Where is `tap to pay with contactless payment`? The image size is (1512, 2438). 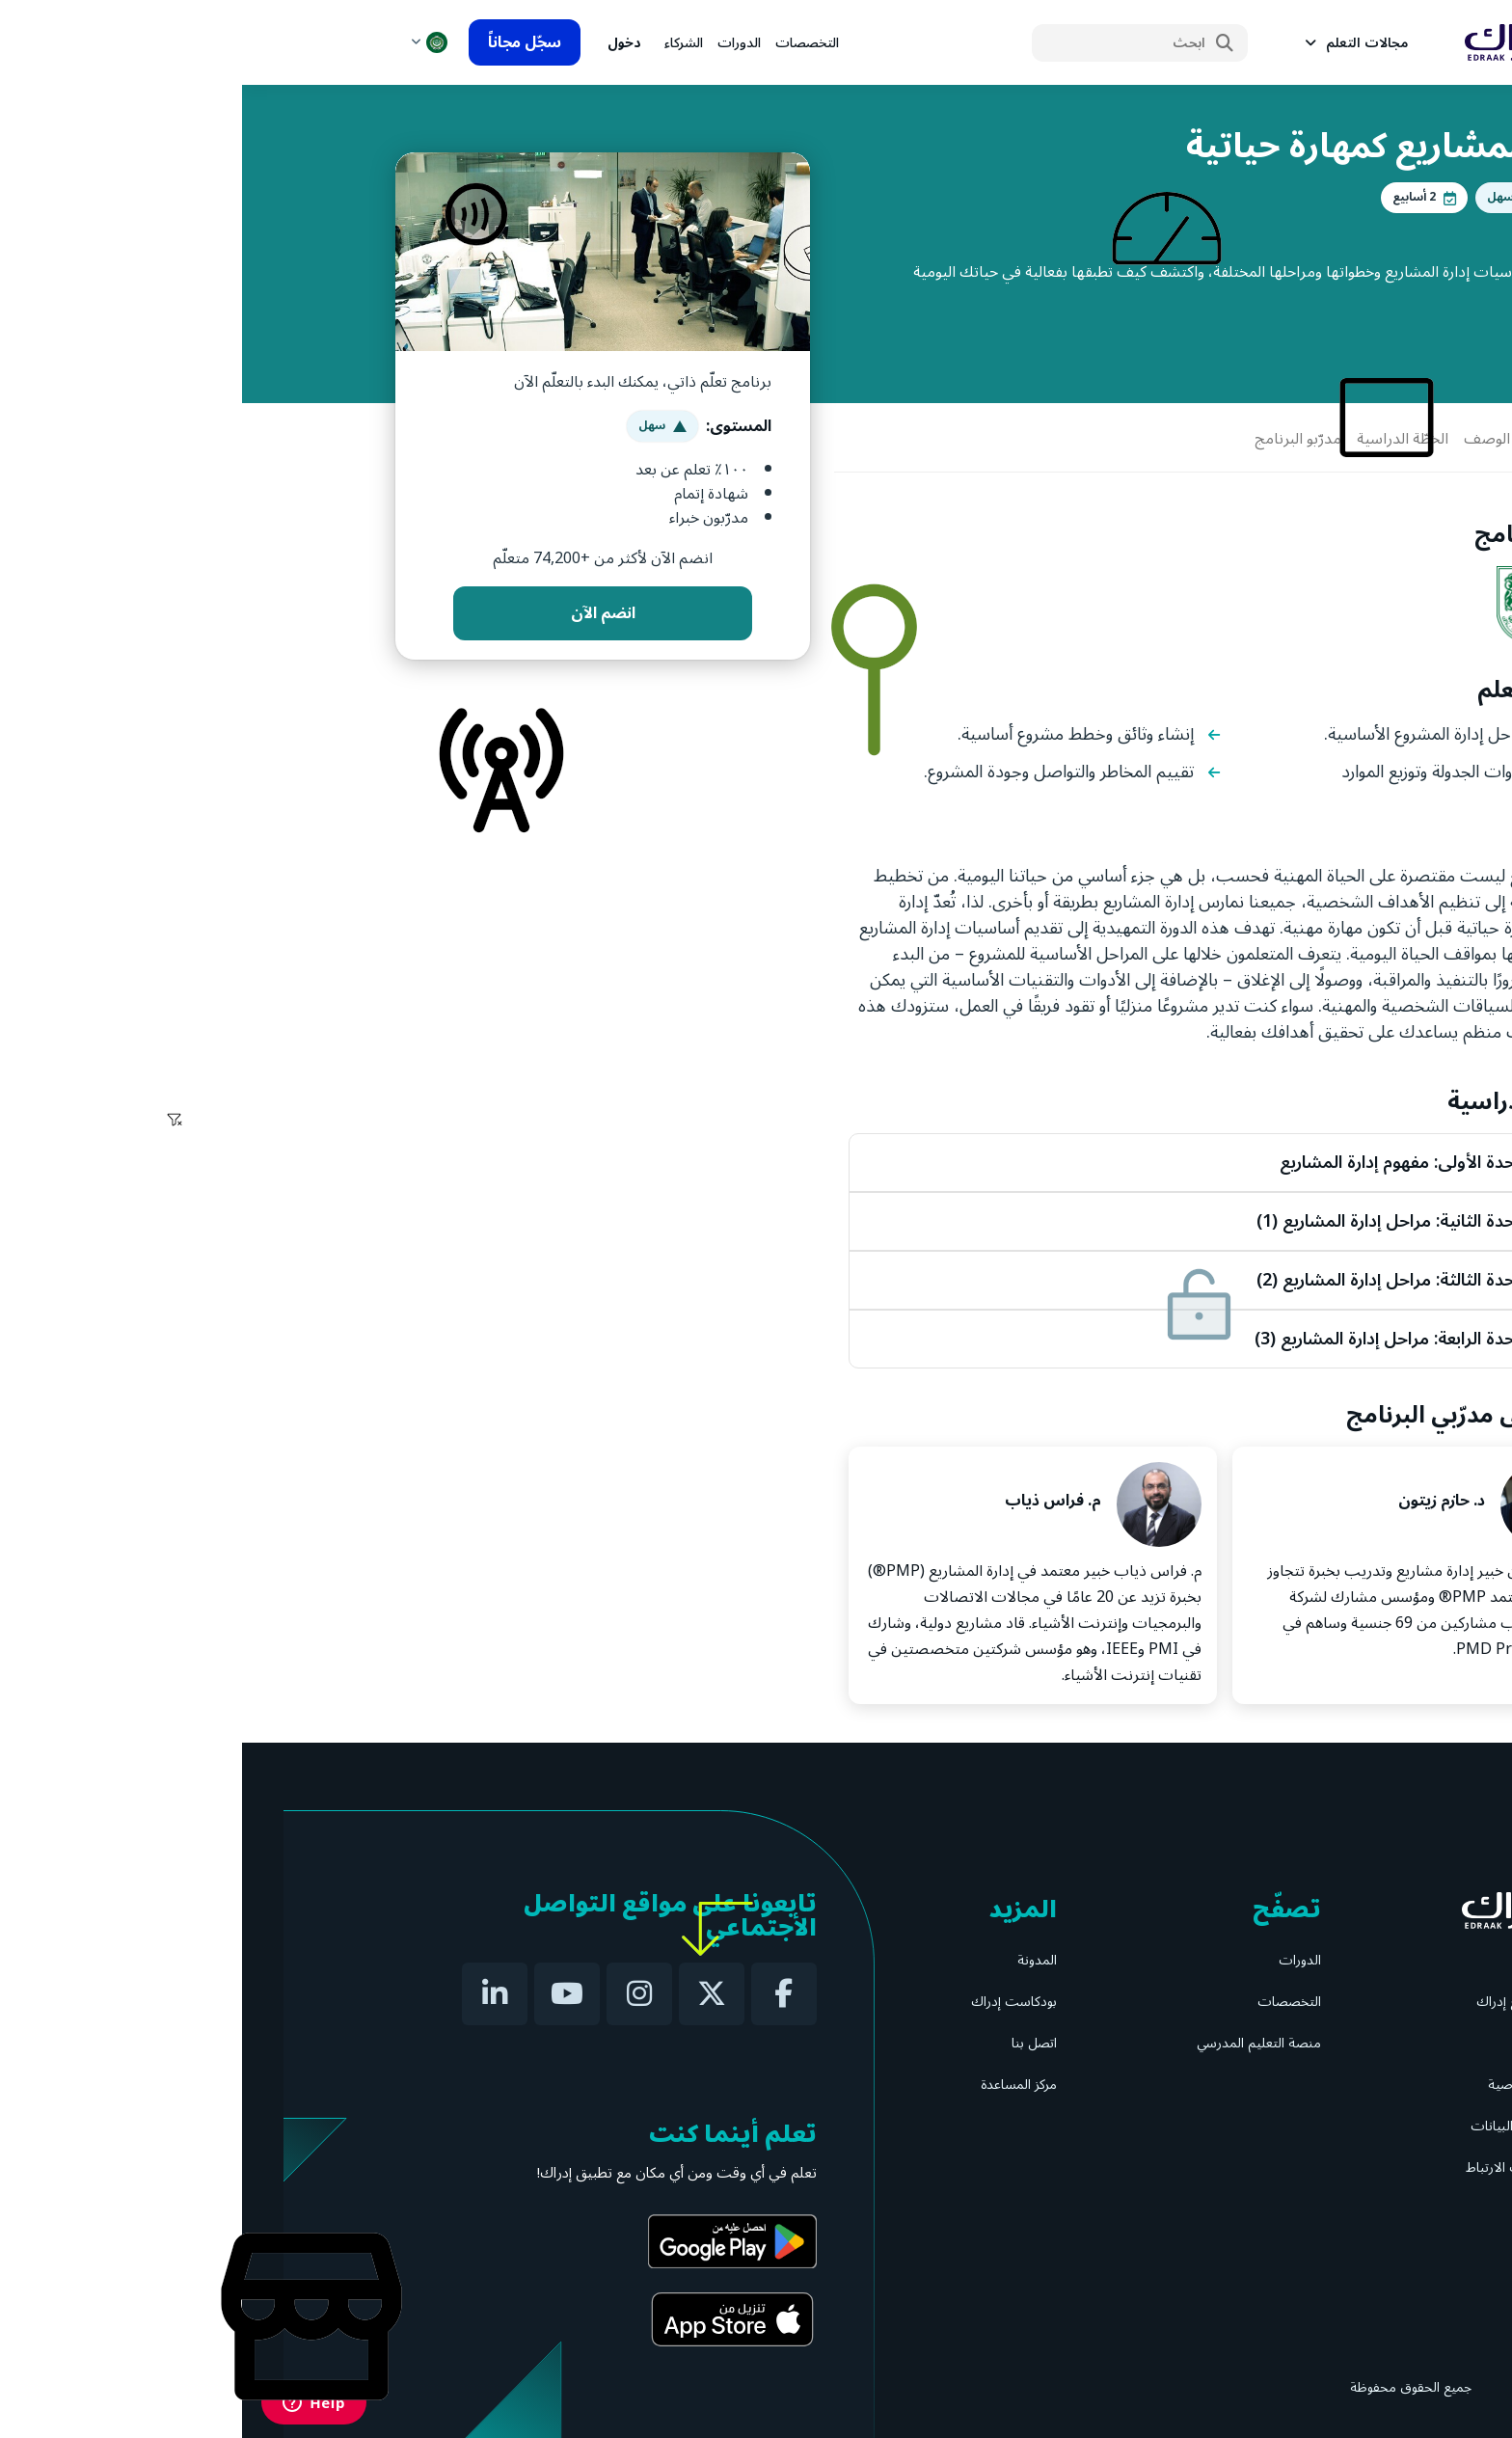
tap to pay with contactless payment is located at coordinates (476, 214).